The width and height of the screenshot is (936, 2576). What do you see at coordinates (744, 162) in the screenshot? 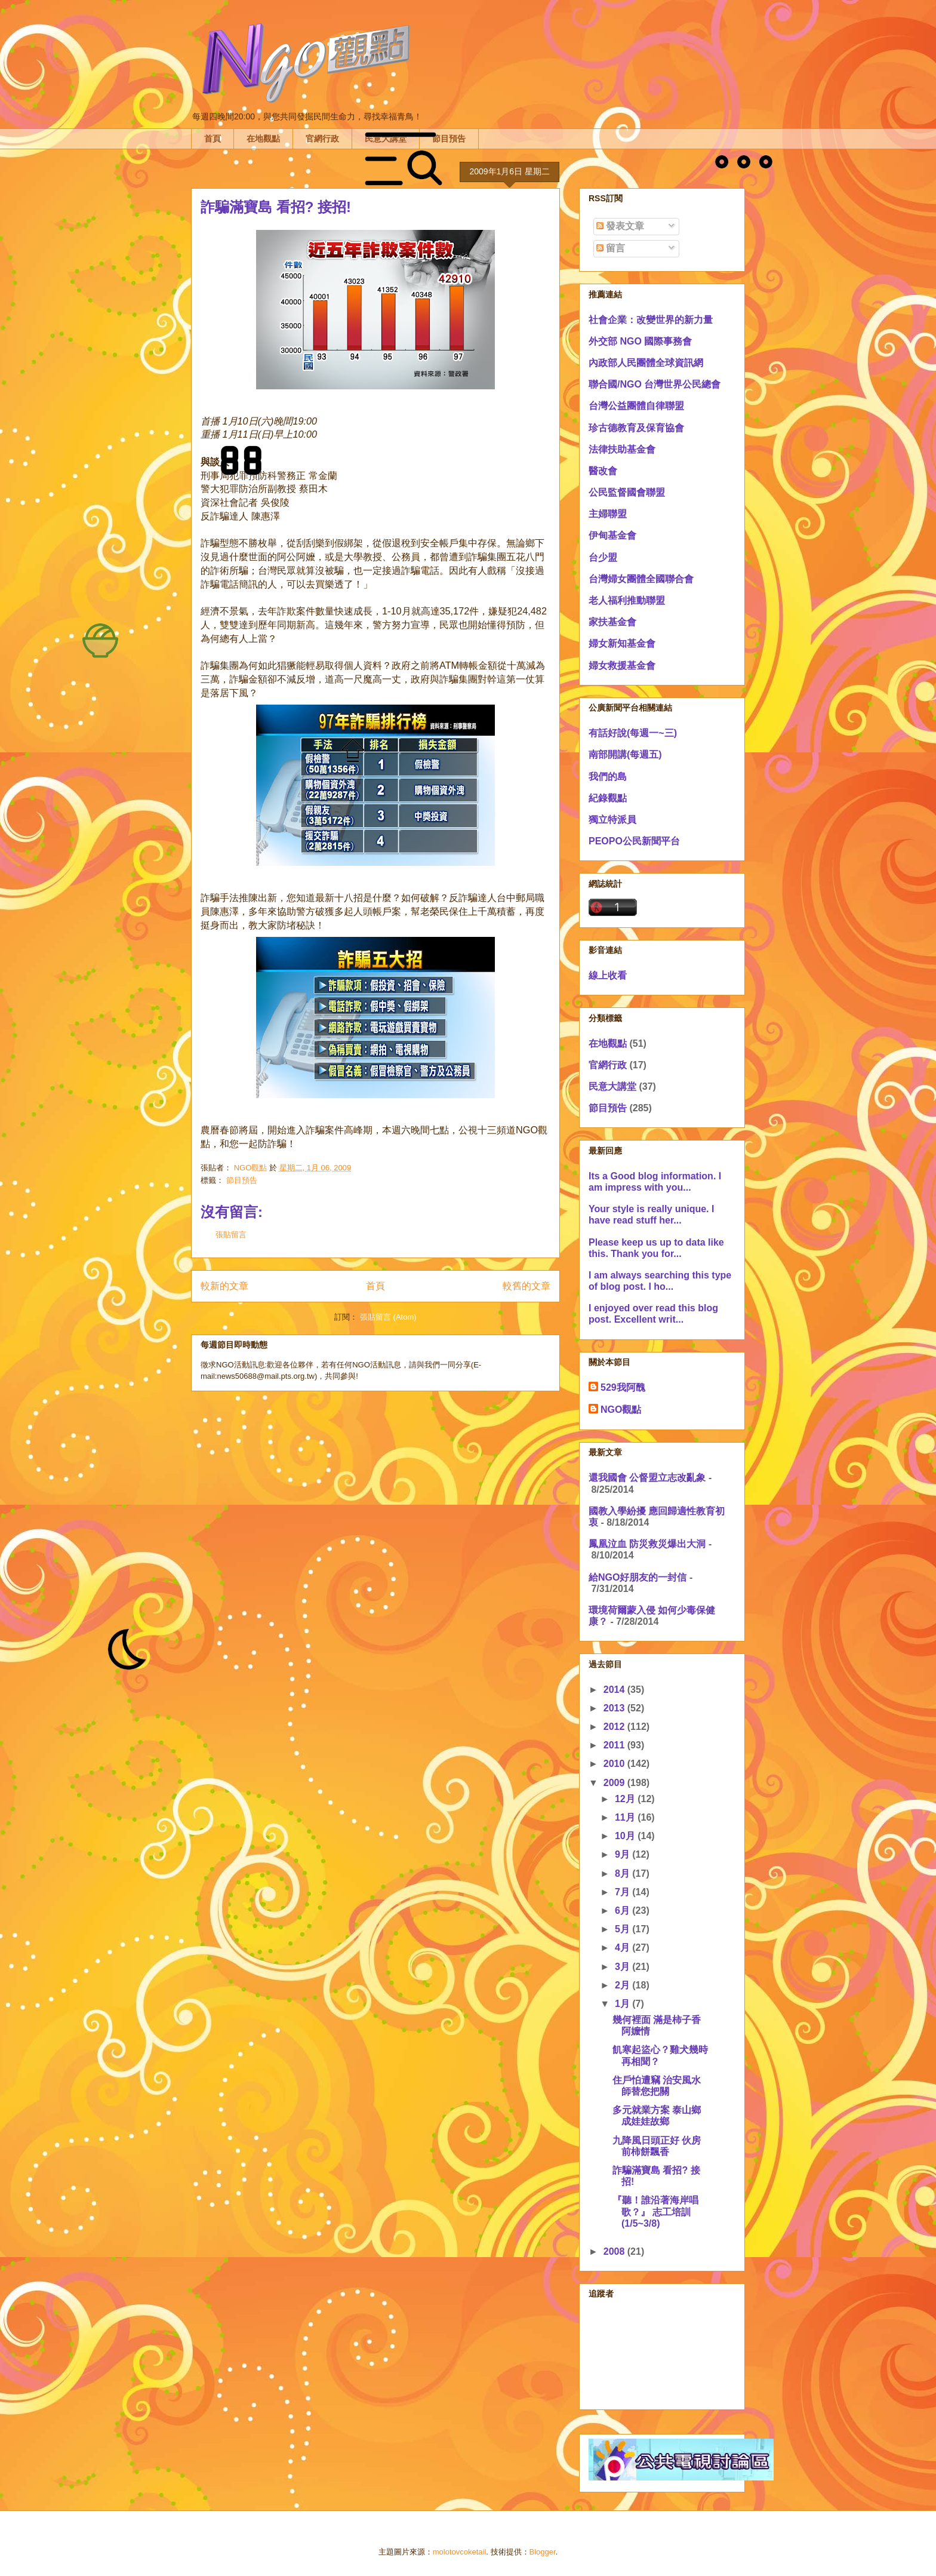
I see `access more options or actions` at bounding box center [744, 162].